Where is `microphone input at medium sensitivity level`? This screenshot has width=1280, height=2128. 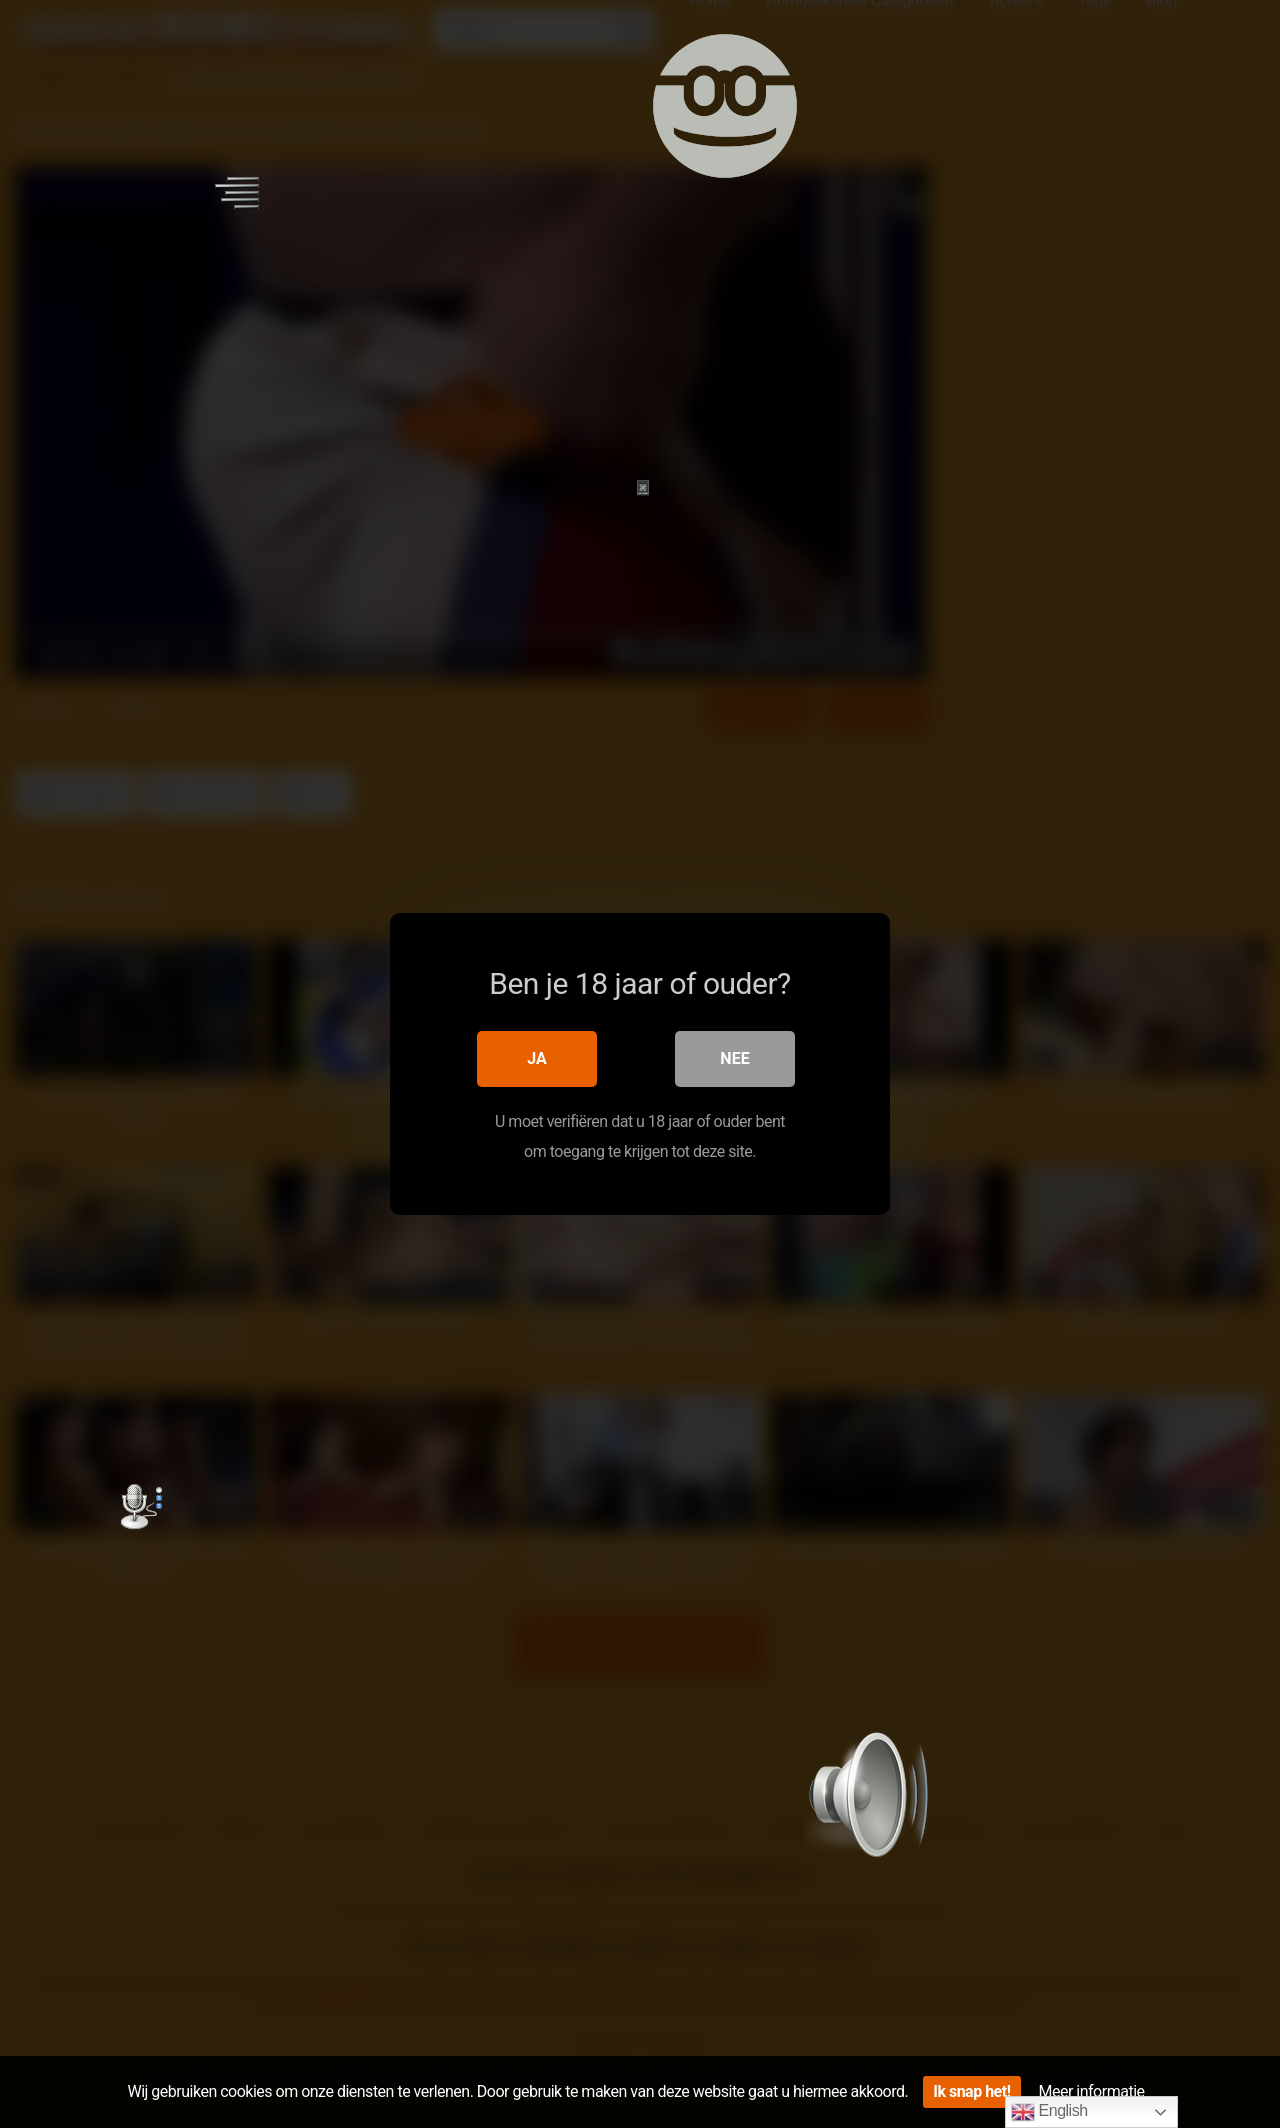
microphone input at medium sensitivity level is located at coordinates (142, 1507).